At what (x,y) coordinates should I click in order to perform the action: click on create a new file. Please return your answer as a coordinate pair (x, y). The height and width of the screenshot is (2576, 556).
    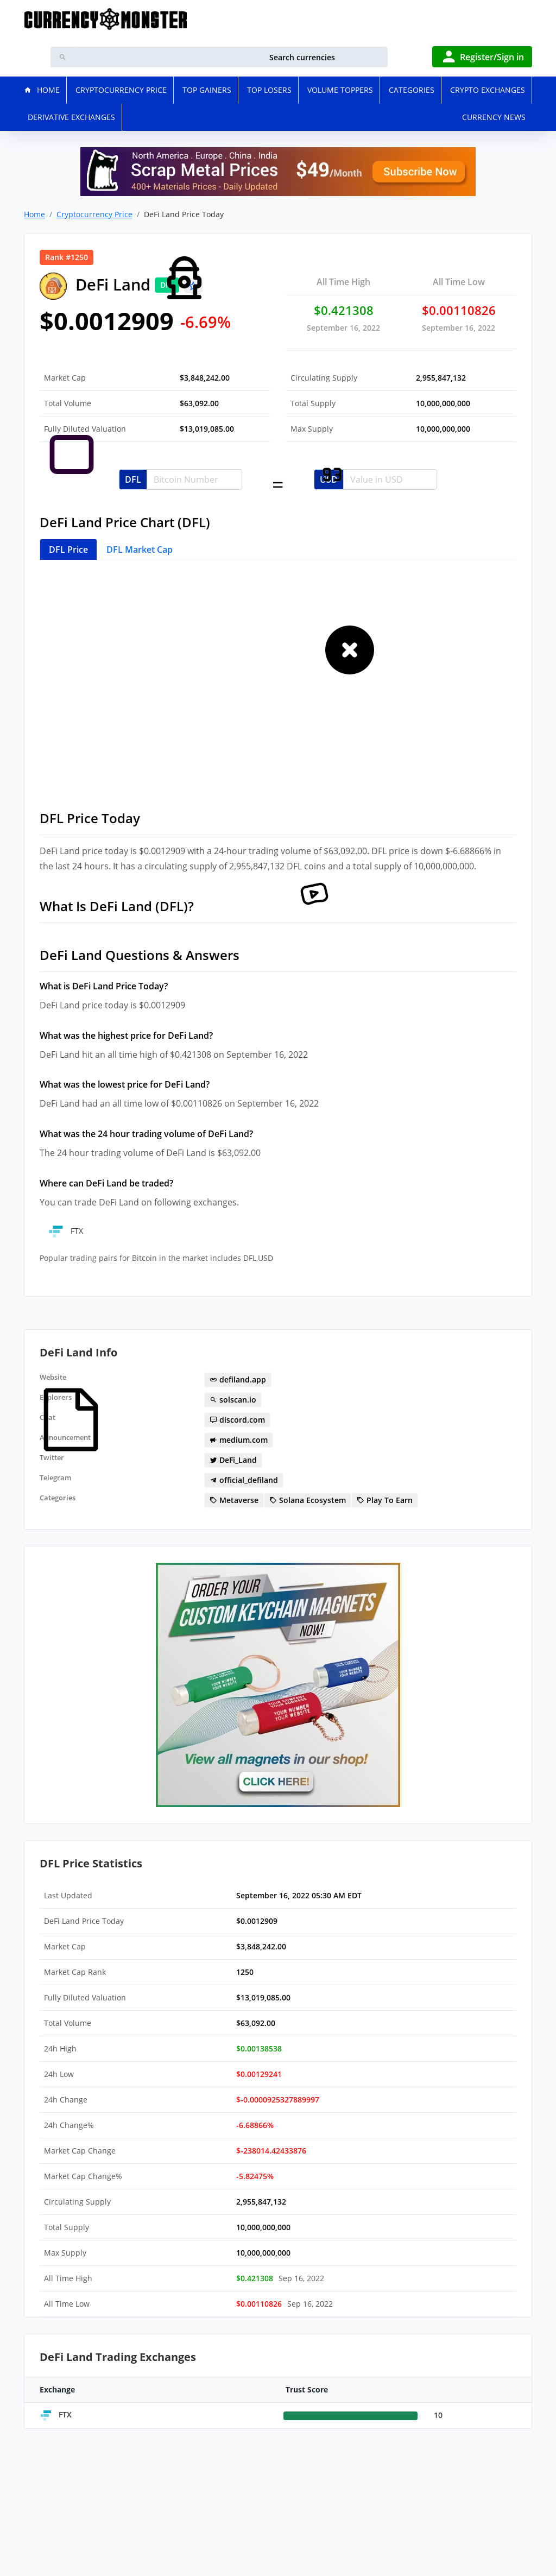
    Looking at the image, I should click on (71, 1419).